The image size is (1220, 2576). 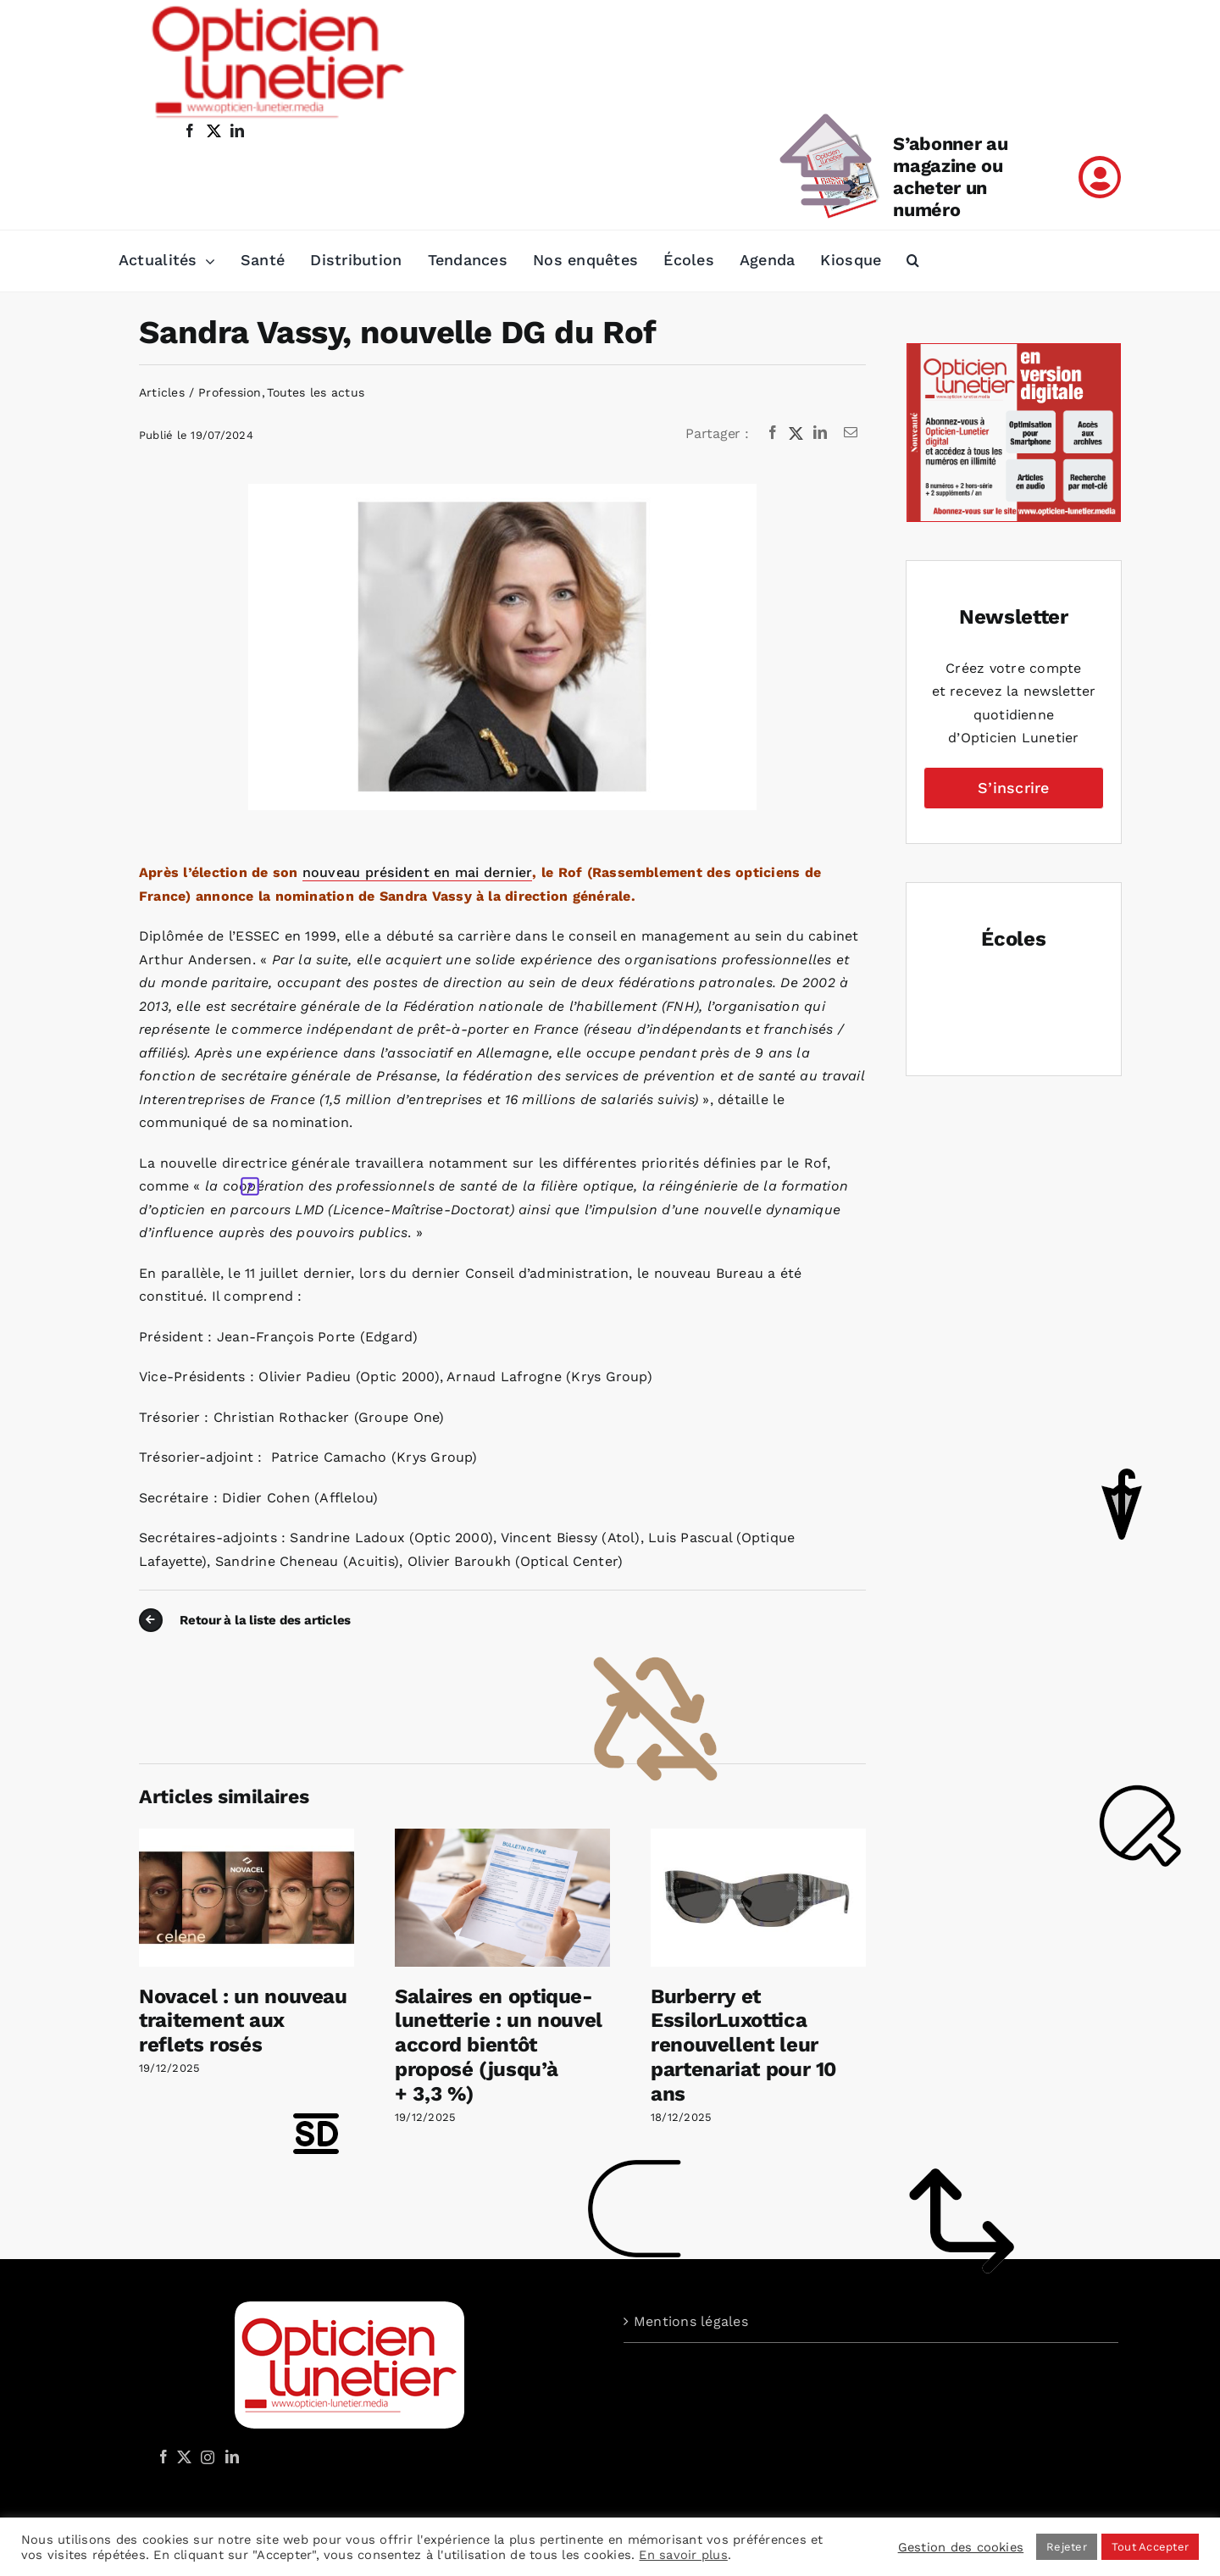 I want to click on recycling unavailable or disabled, so click(x=655, y=1718).